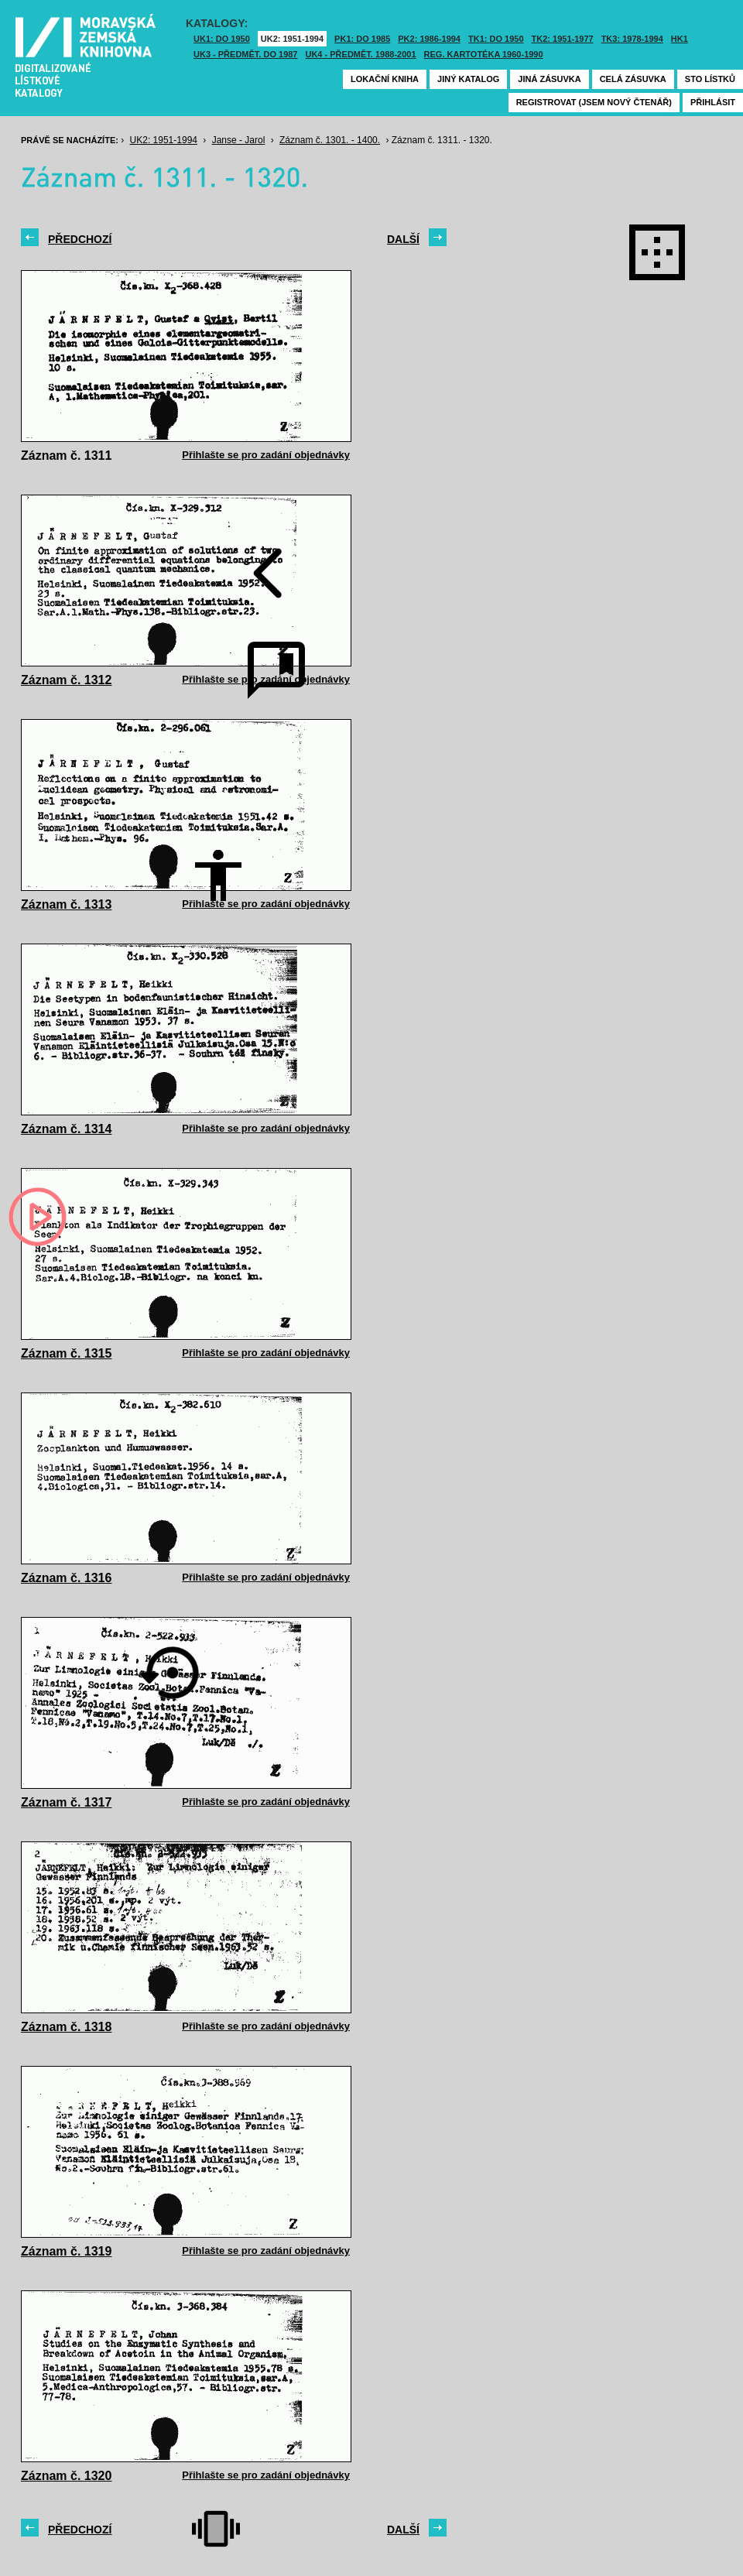  Describe the element at coordinates (173, 1673) in the screenshot. I see `restore settings to a previous backup` at that location.